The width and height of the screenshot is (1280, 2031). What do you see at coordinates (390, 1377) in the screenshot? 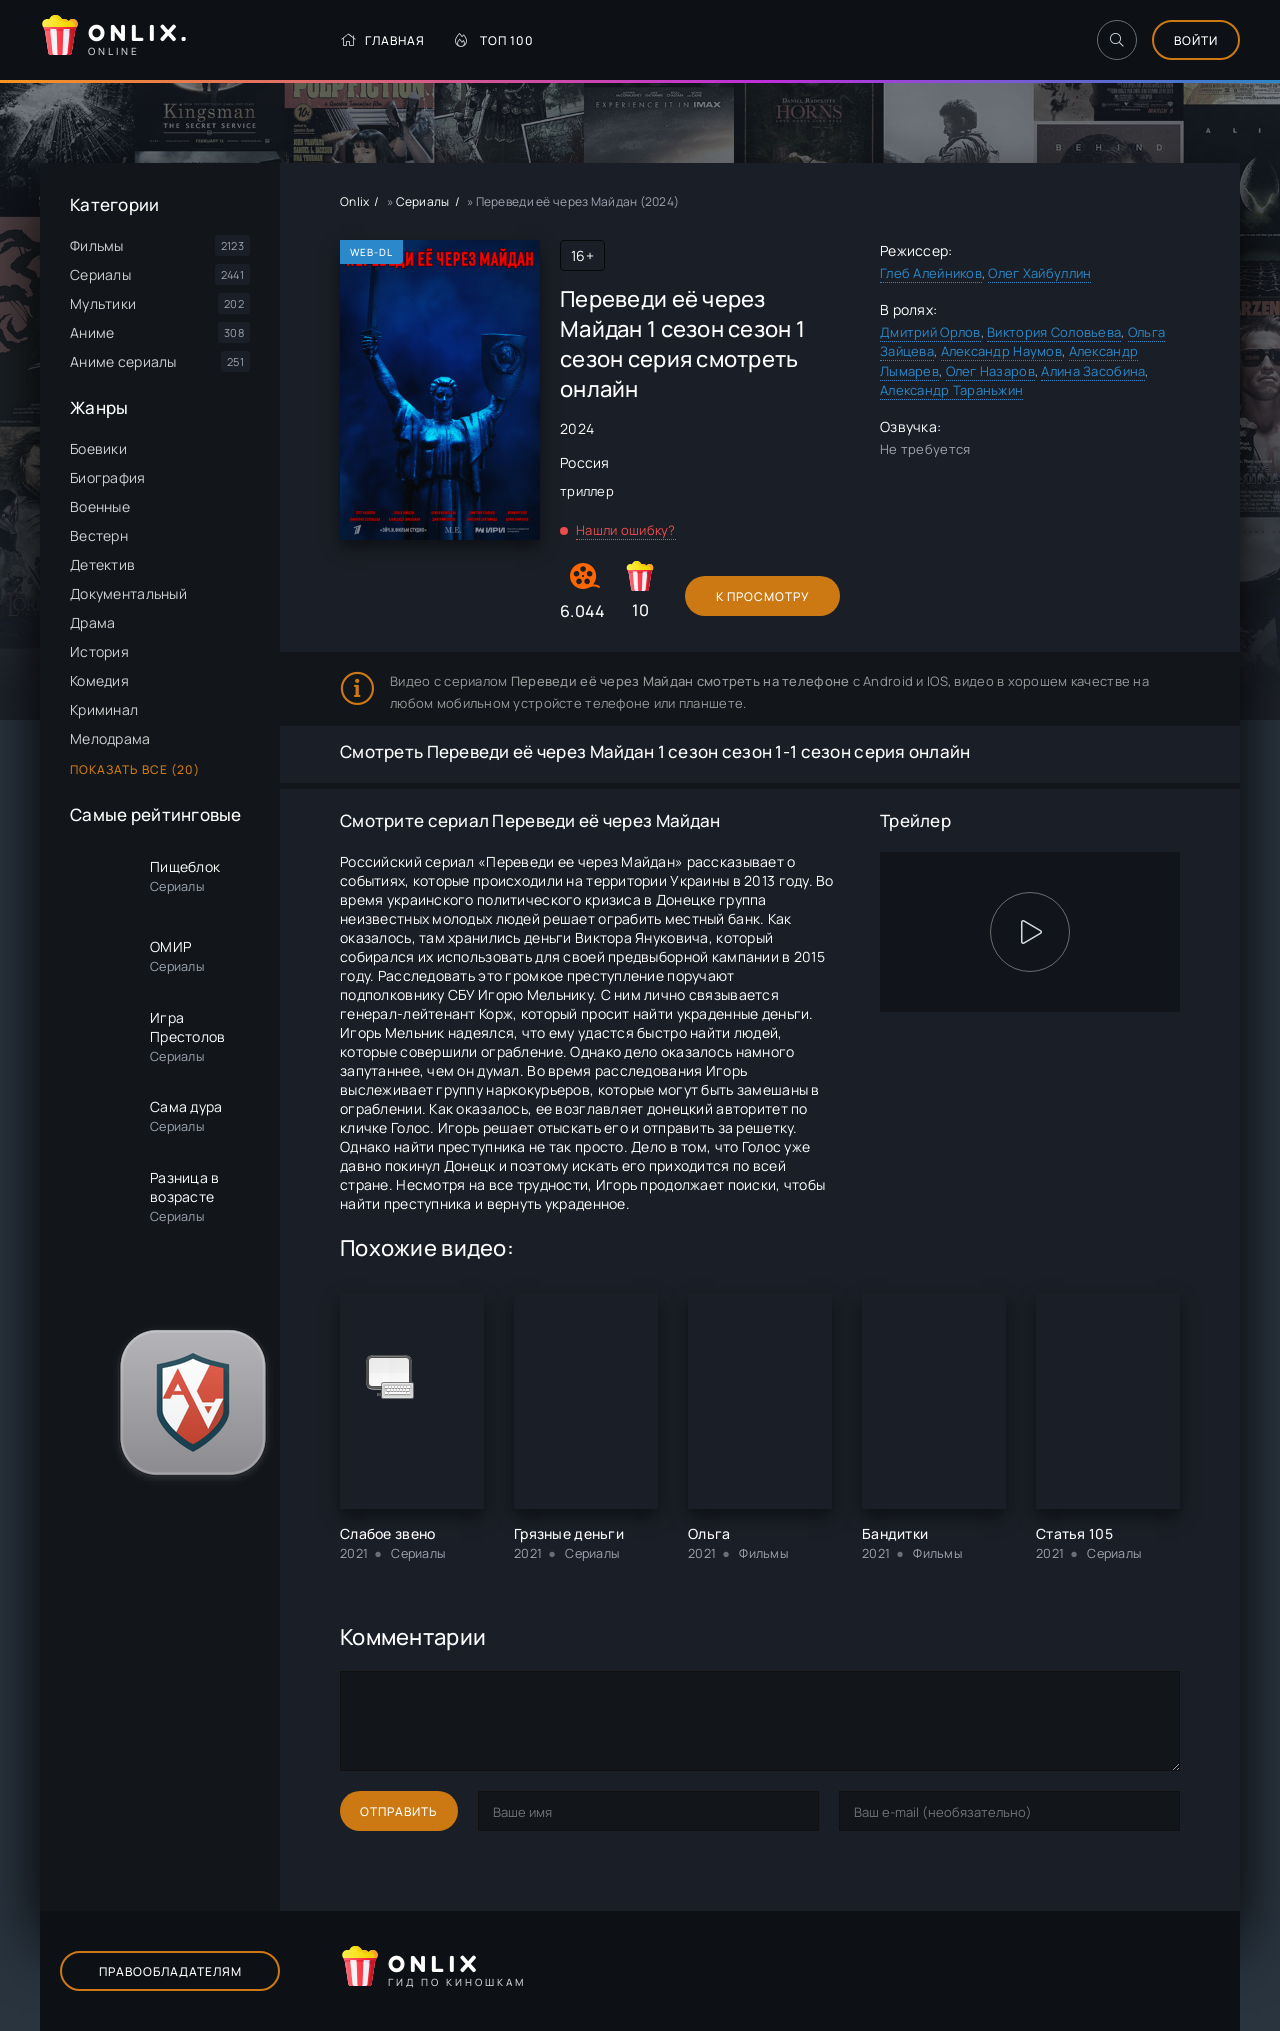
I see `access computer or desktop settings` at bounding box center [390, 1377].